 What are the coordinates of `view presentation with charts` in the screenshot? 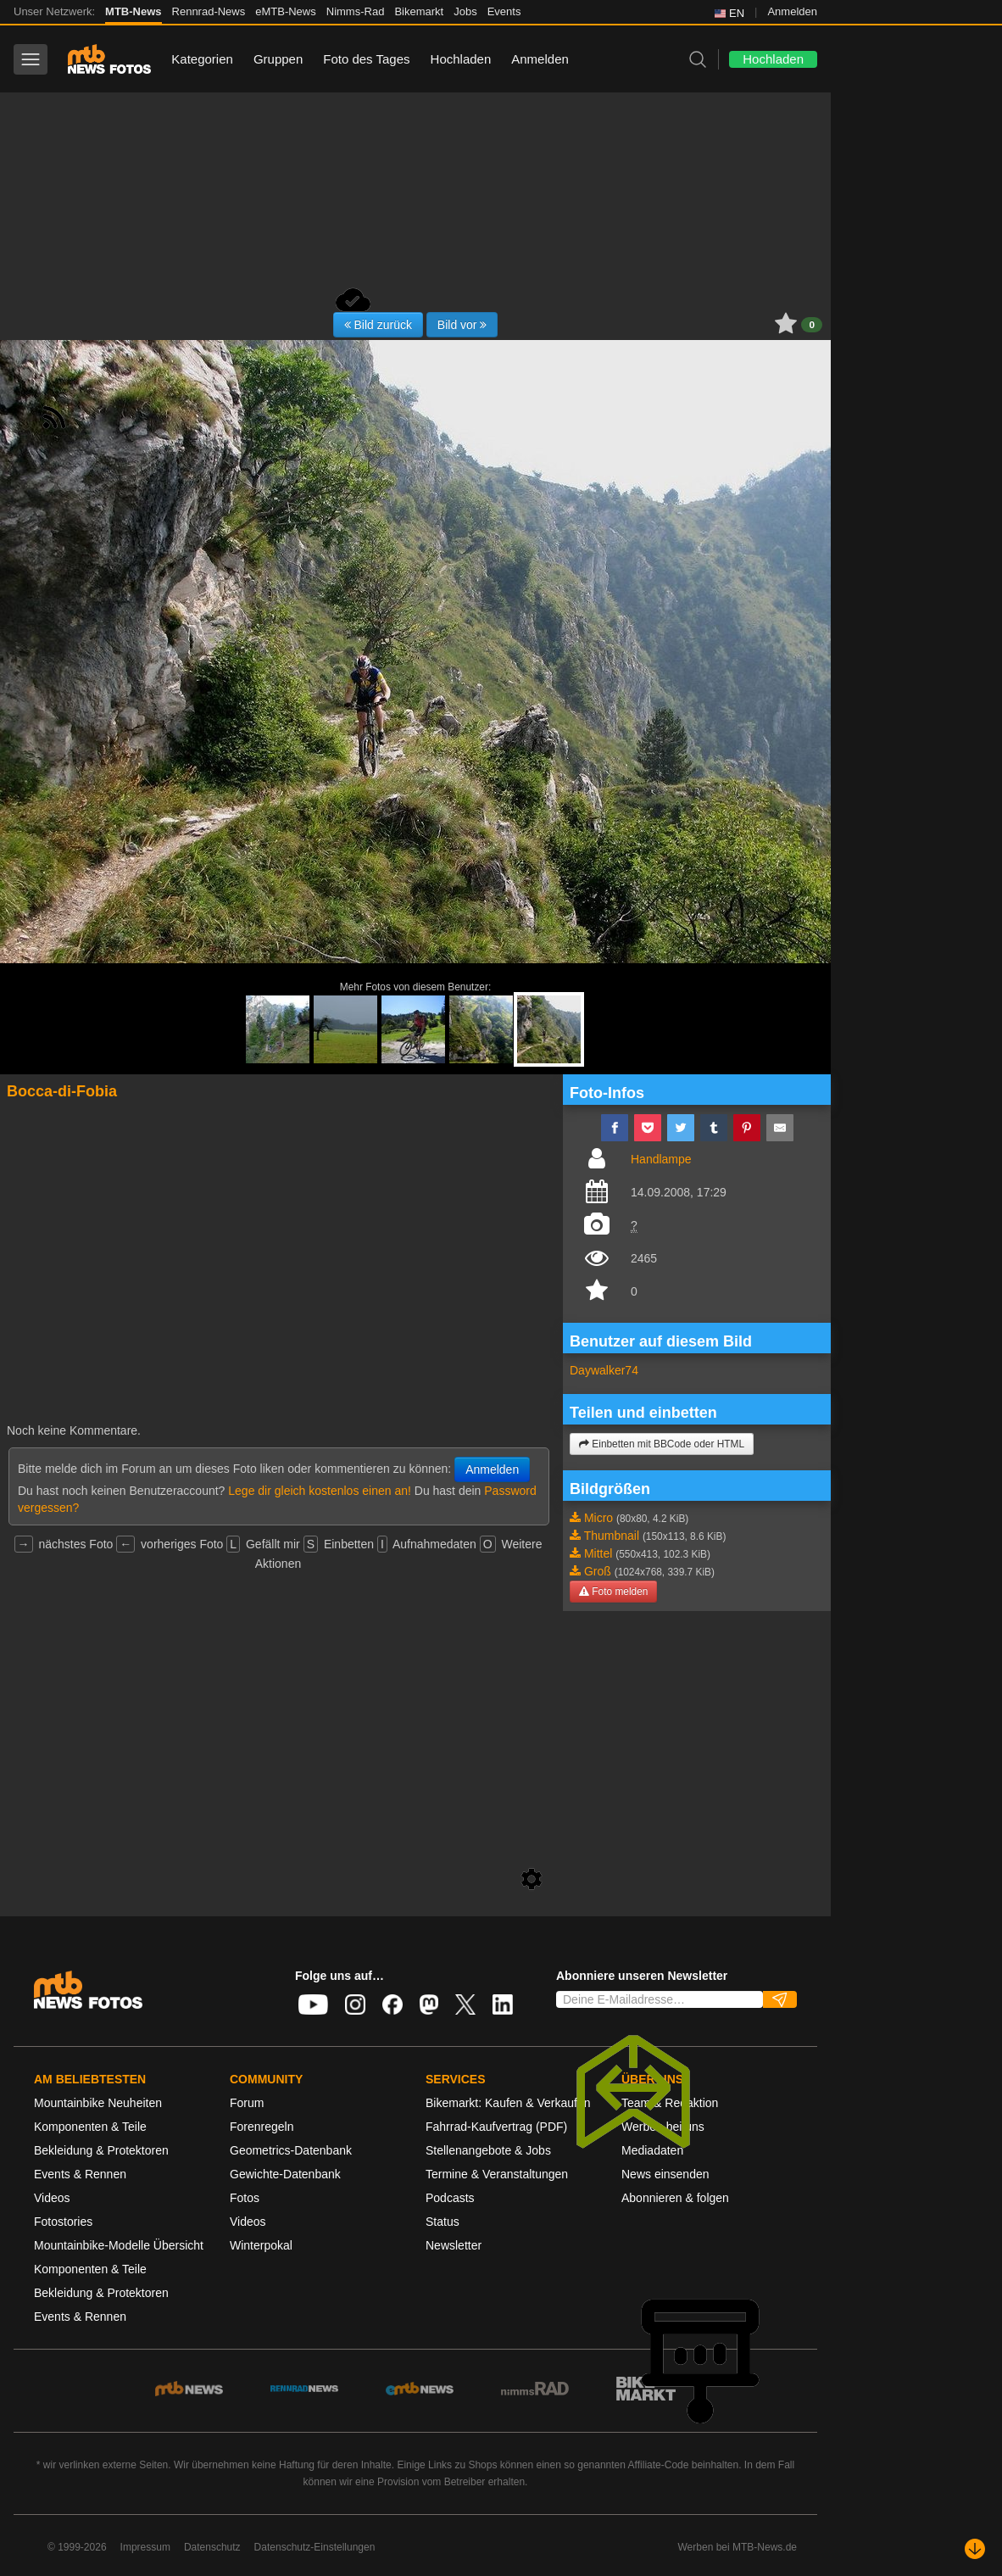 It's located at (700, 2354).